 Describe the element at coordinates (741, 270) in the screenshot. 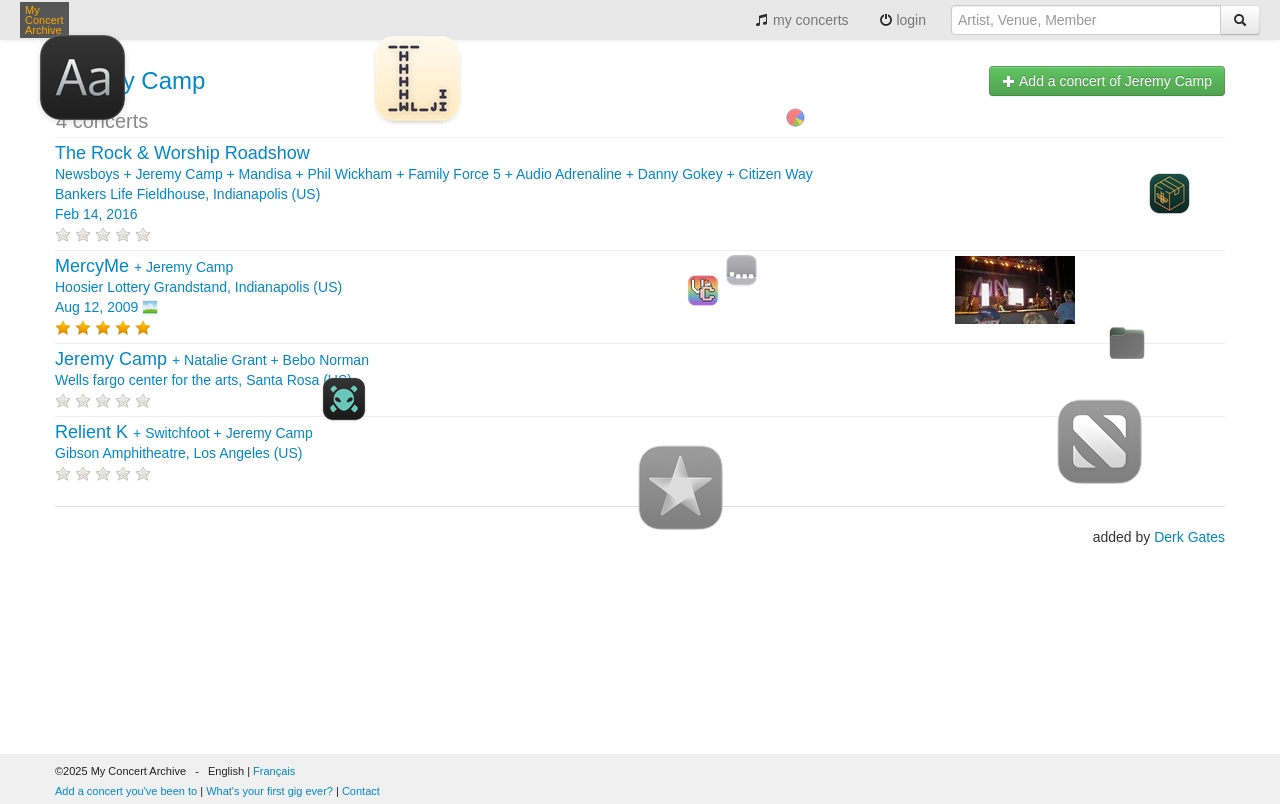

I see `manage cinnamon desktop applets` at that location.